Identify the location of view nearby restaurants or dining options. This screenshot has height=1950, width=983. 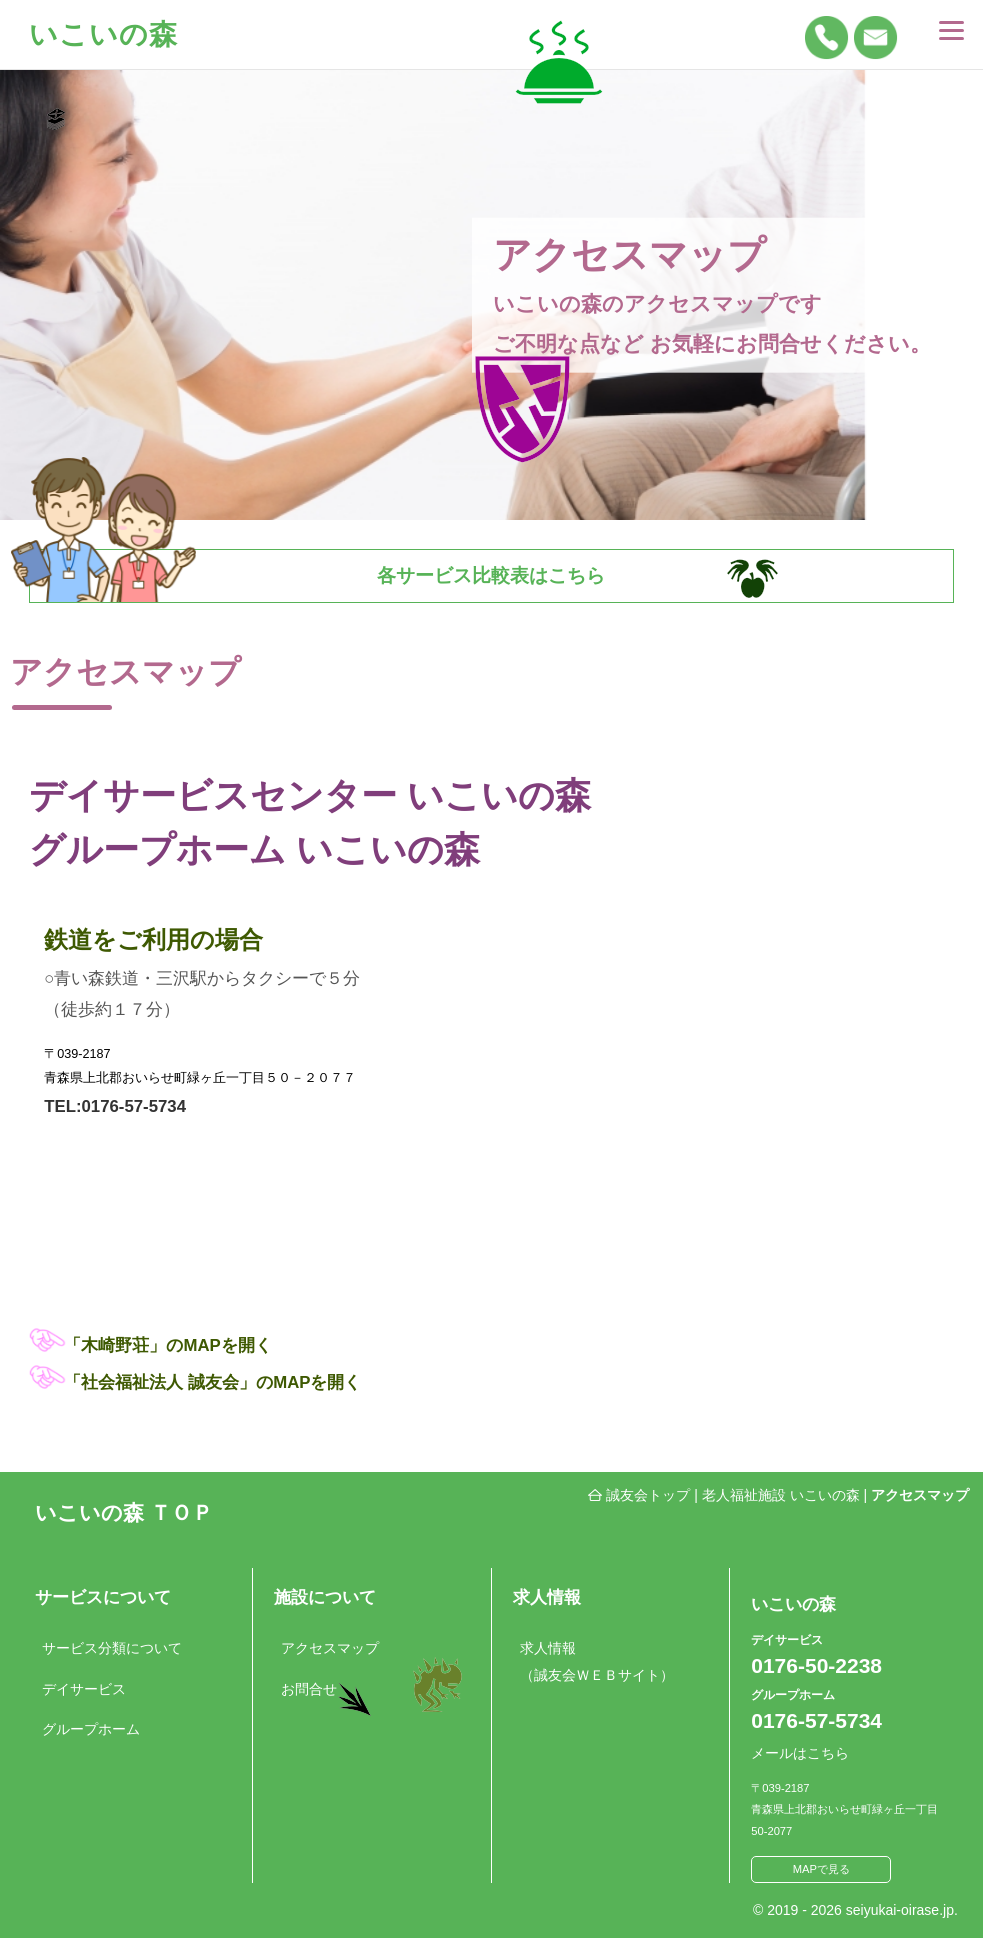
(559, 62).